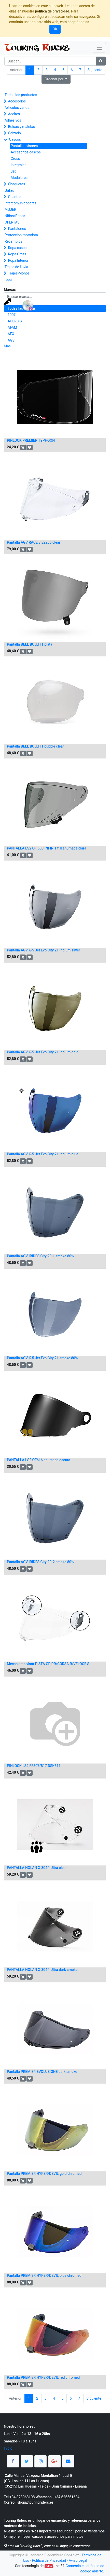 This screenshot has width=110, height=2576. What do you see at coordinates (36, 1847) in the screenshot?
I see `view group members` at bounding box center [36, 1847].